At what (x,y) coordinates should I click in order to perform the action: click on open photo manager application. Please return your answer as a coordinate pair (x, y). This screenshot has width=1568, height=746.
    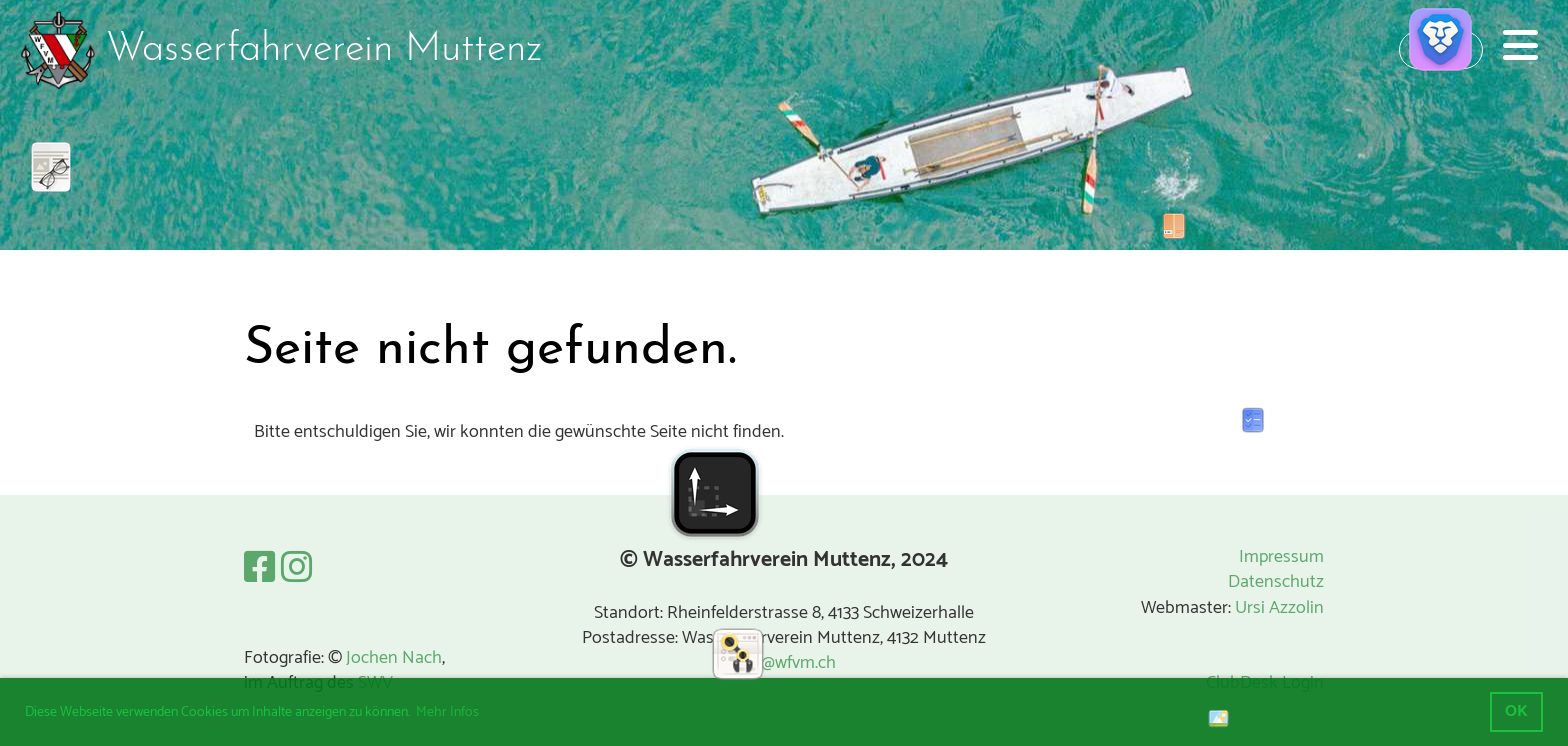
    Looking at the image, I should click on (1218, 718).